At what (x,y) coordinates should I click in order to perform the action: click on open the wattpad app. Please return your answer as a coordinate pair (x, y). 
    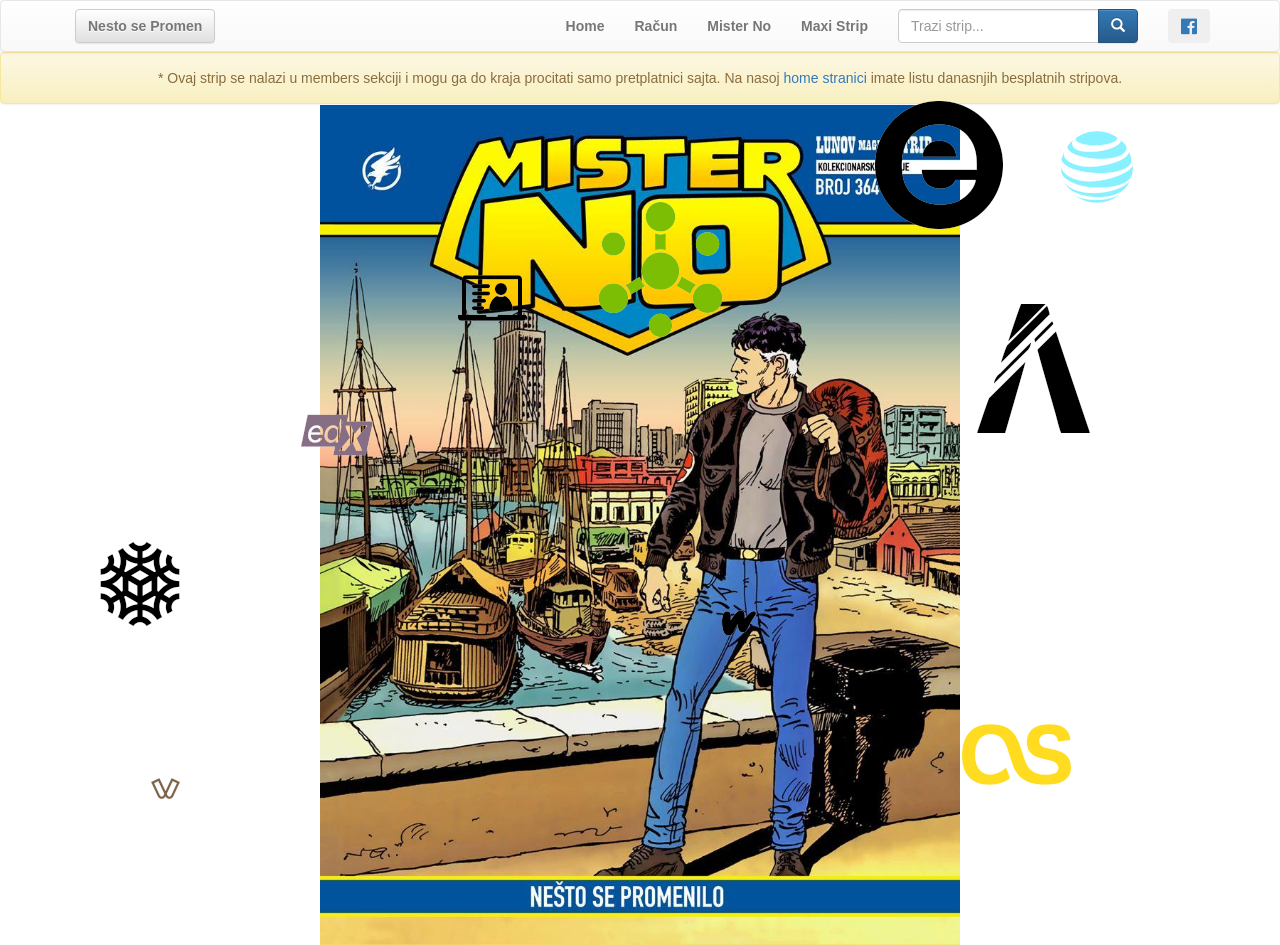
    Looking at the image, I should click on (739, 623).